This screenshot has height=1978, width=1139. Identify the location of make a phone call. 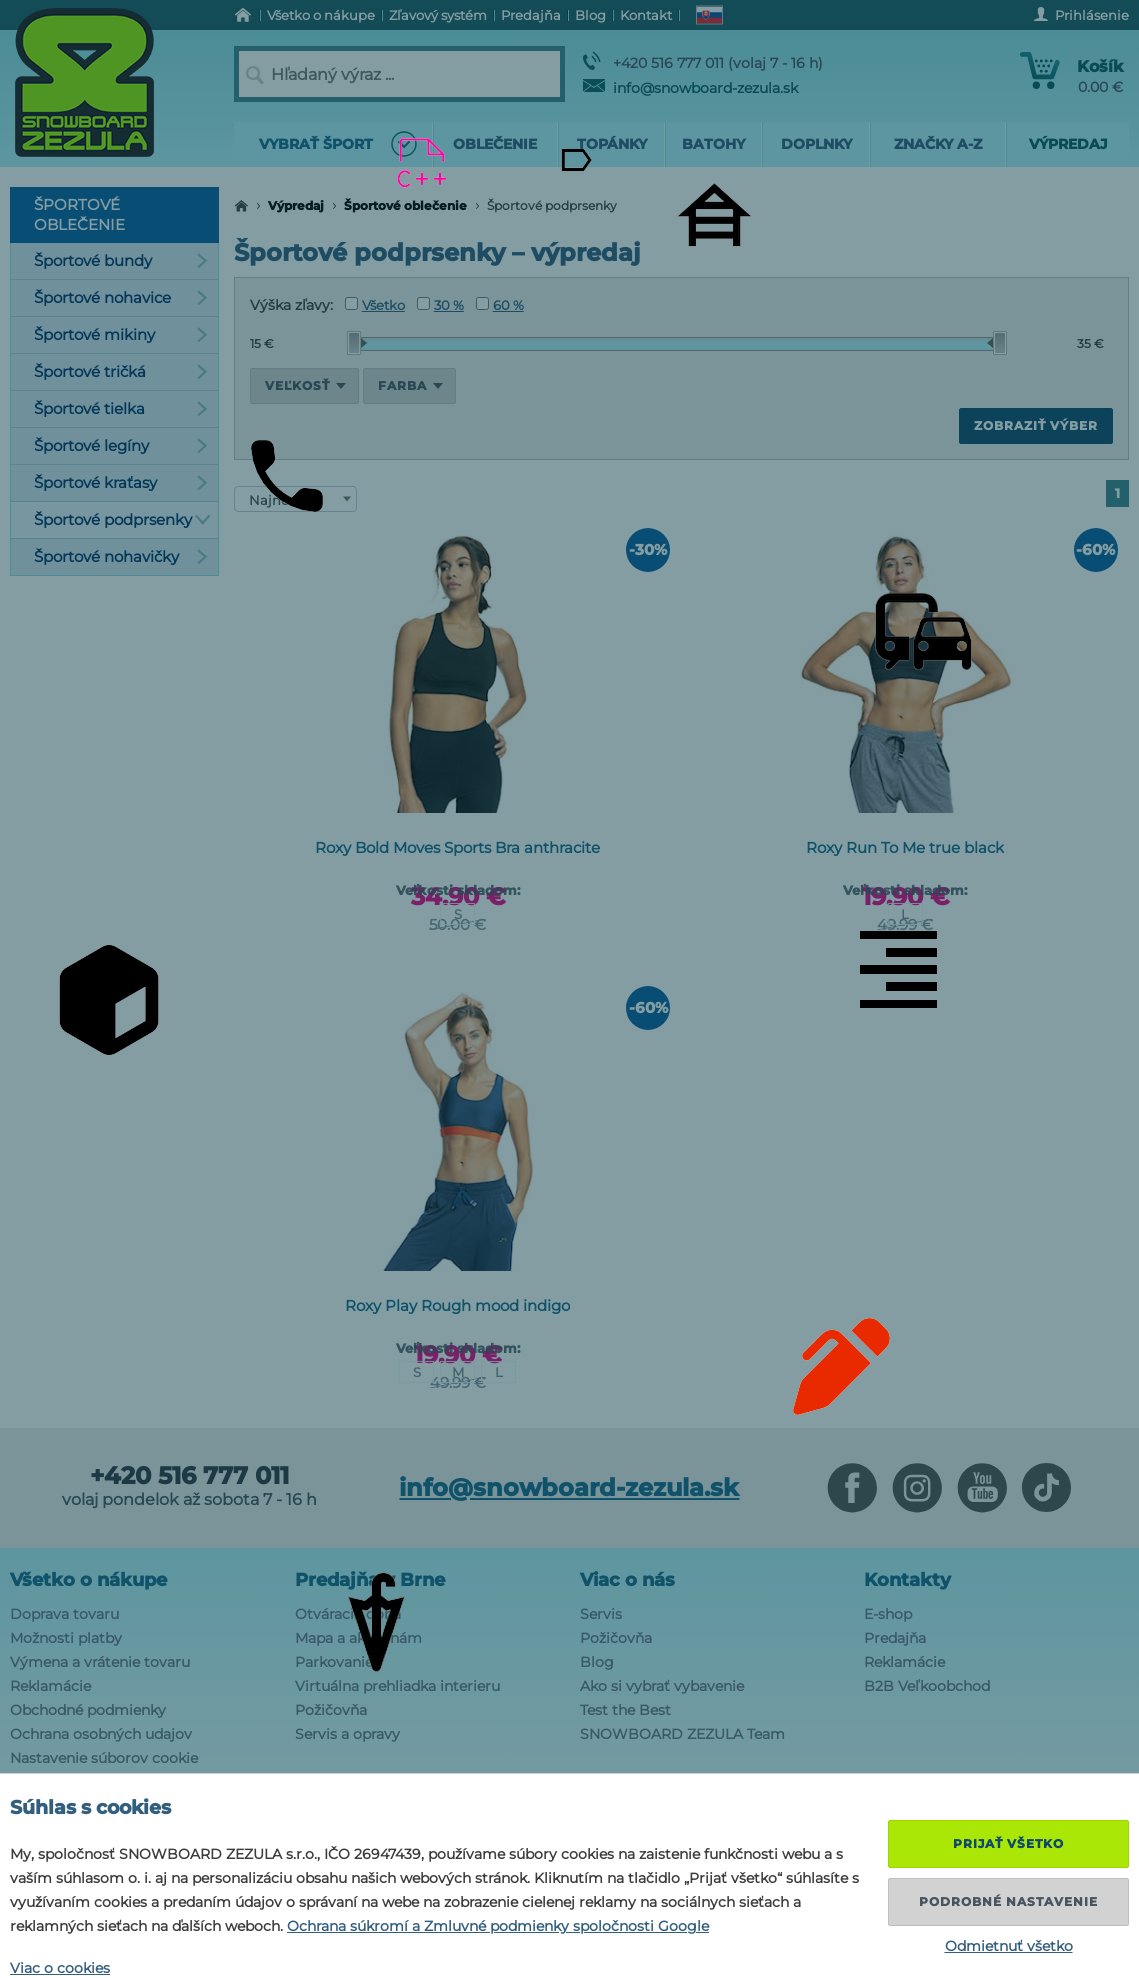
(287, 476).